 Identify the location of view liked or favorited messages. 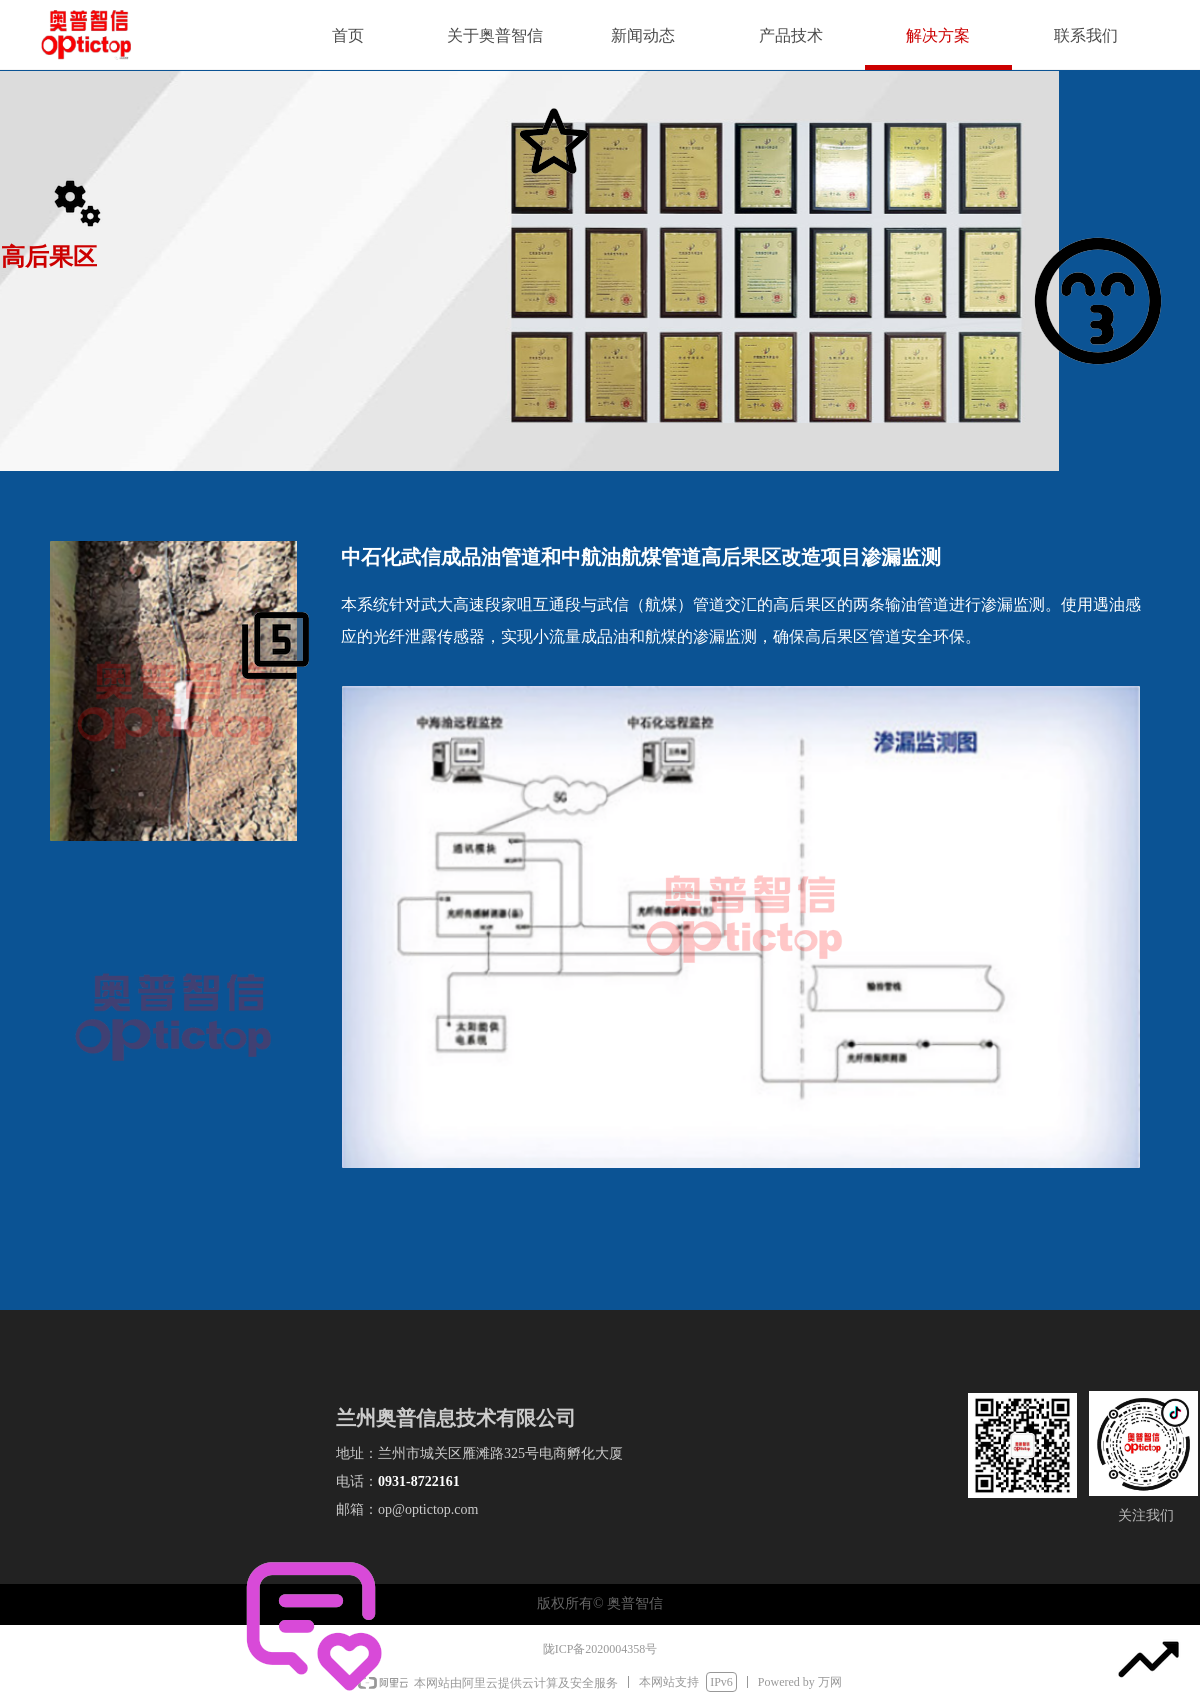
(311, 1620).